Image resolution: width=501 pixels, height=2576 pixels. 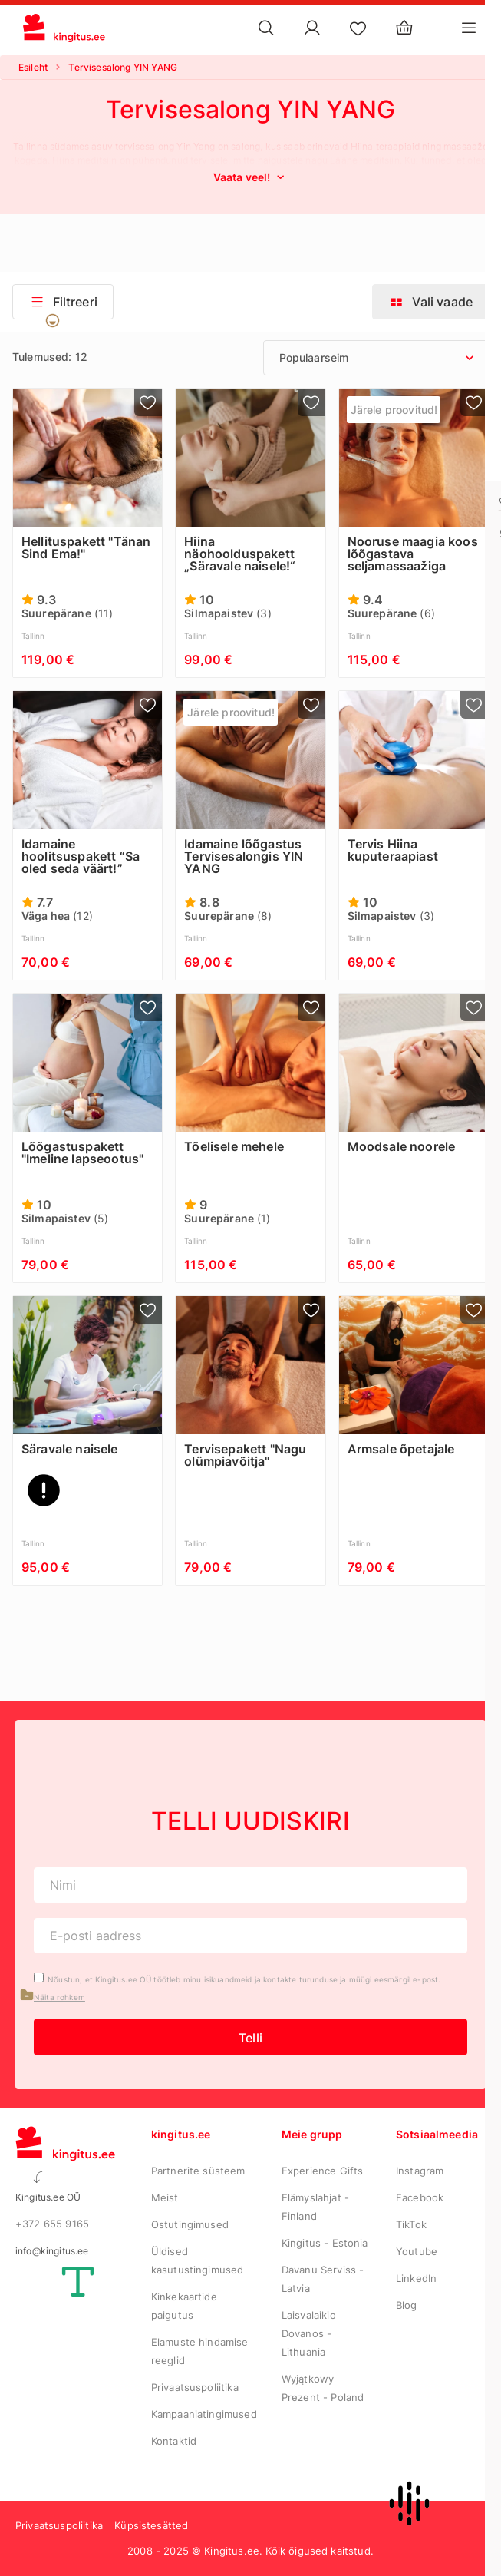 I want to click on add an emoji or reaction to a message, so click(x=52, y=320).